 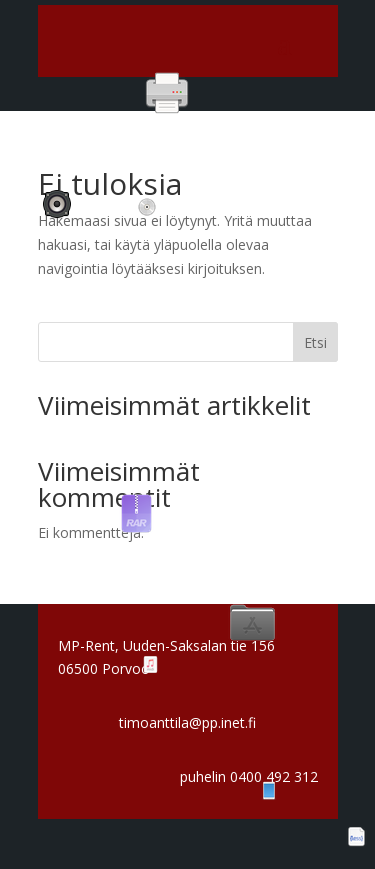 What do you see at coordinates (167, 93) in the screenshot?
I see `print the current document` at bounding box center [167, 93].